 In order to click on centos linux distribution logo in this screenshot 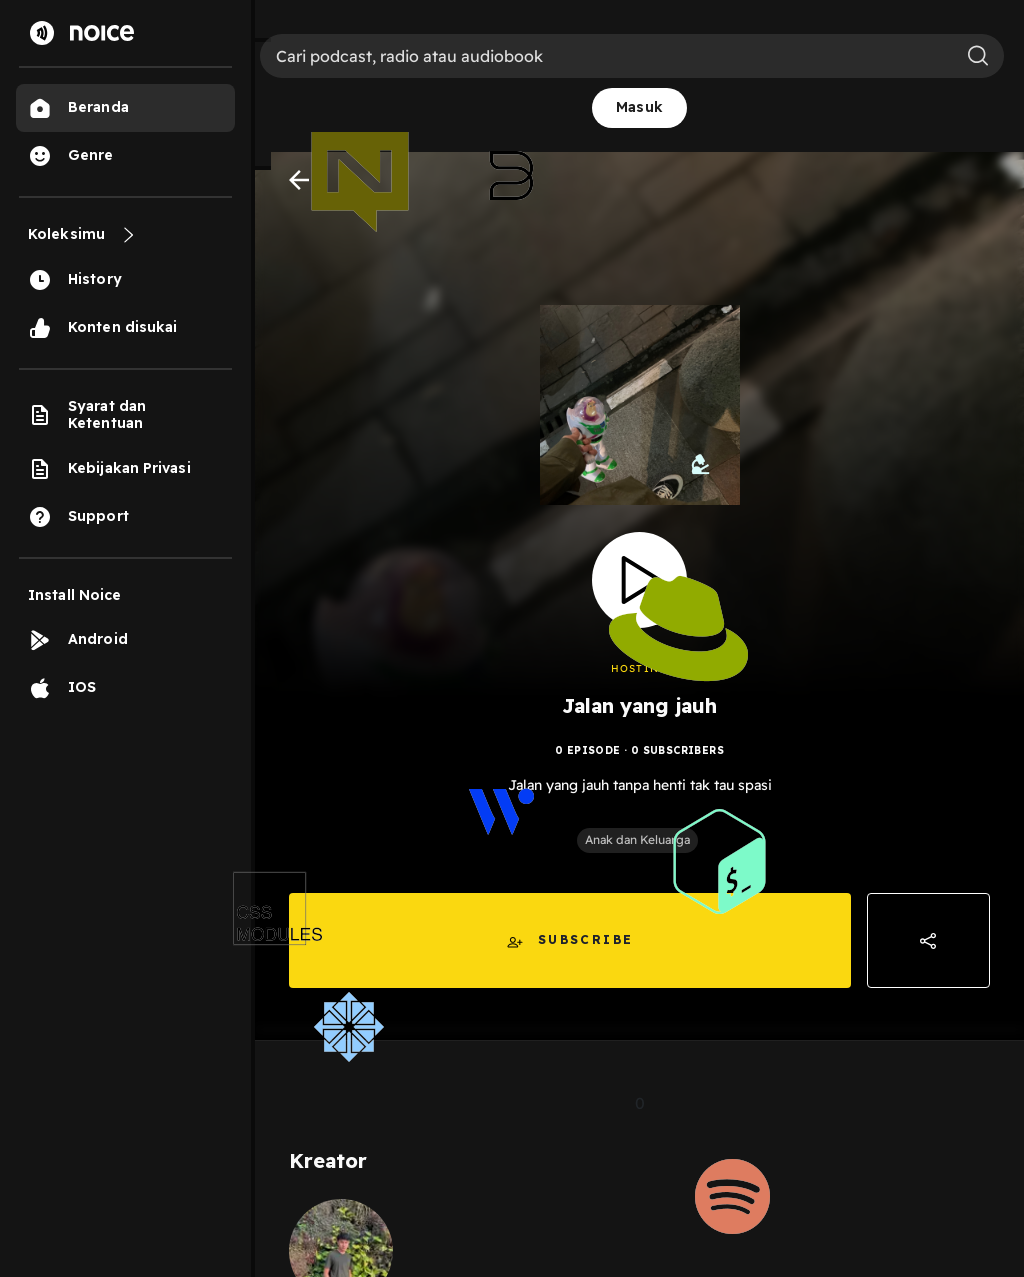, I will do `click(349, 1027)`.